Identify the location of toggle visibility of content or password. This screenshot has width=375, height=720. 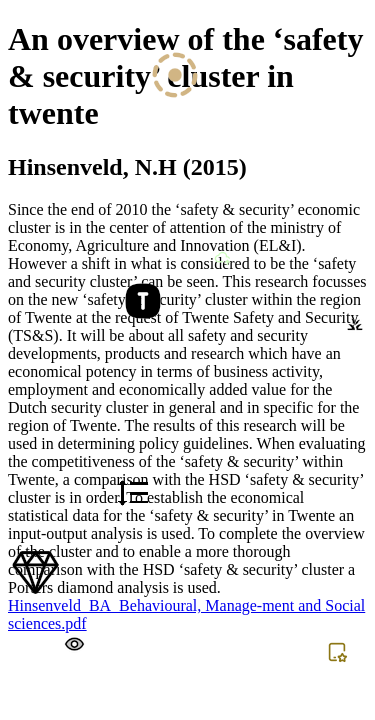
(74, 644).